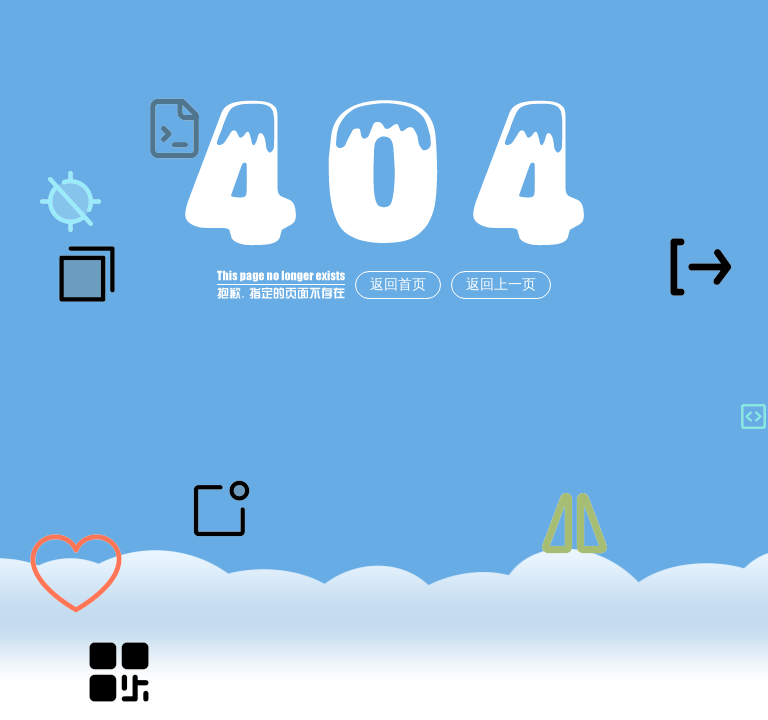 The width and height of the screenshot is (768, 720). I want to click on scan or generate a qr code, so click(119, 672).